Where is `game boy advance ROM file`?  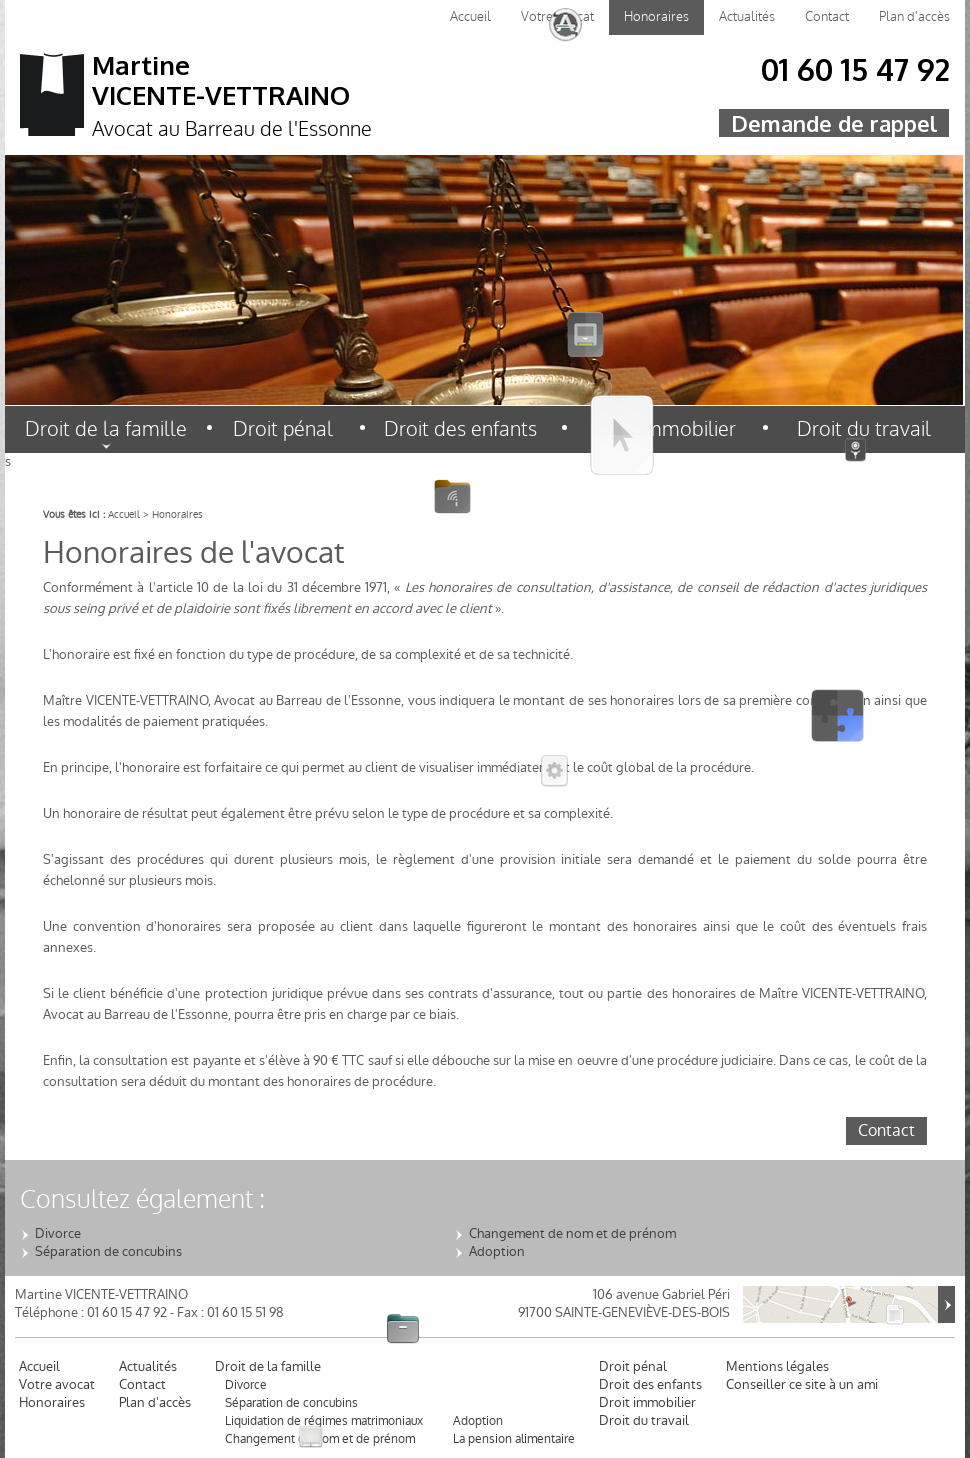
game boy advance ROM file is located at coordinates (585, 334).